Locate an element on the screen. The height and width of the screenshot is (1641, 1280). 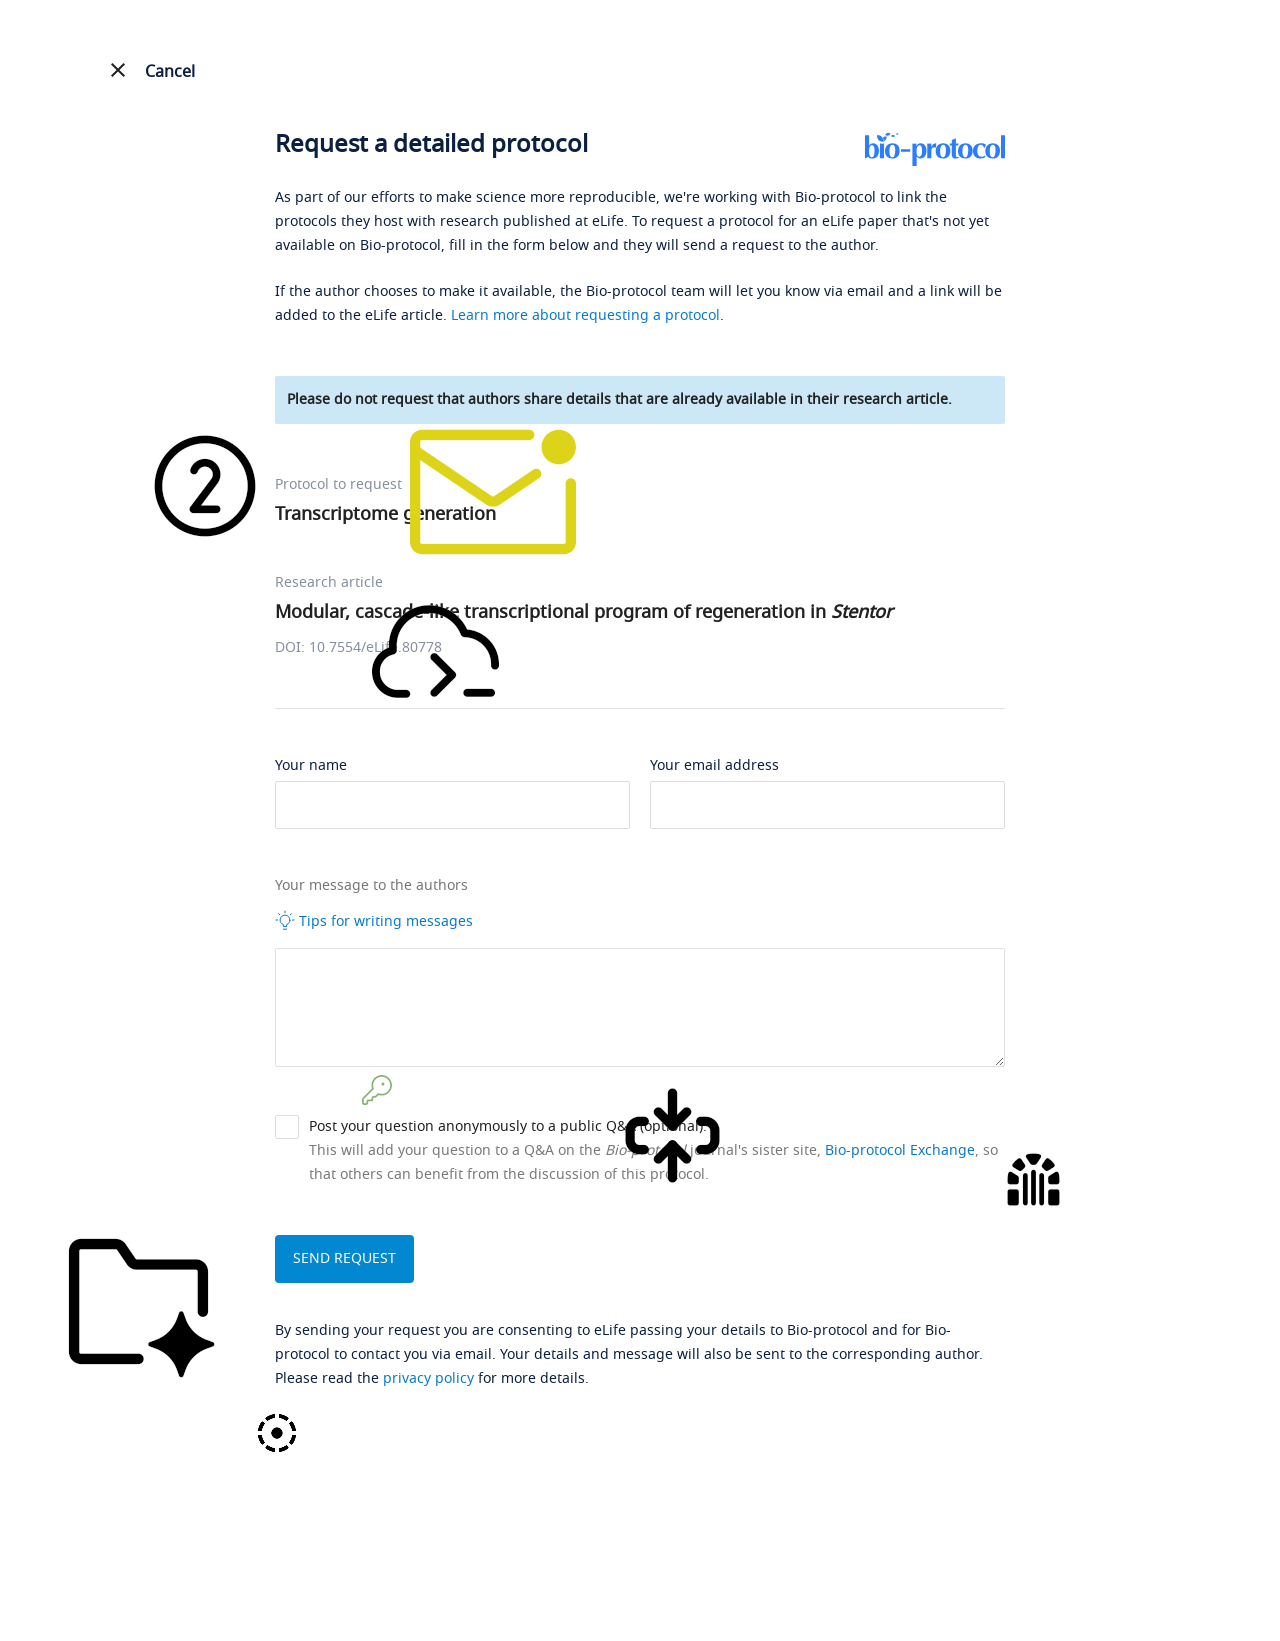
access dungeon or castle-themed game content is located at coordinates (1033, 1179).